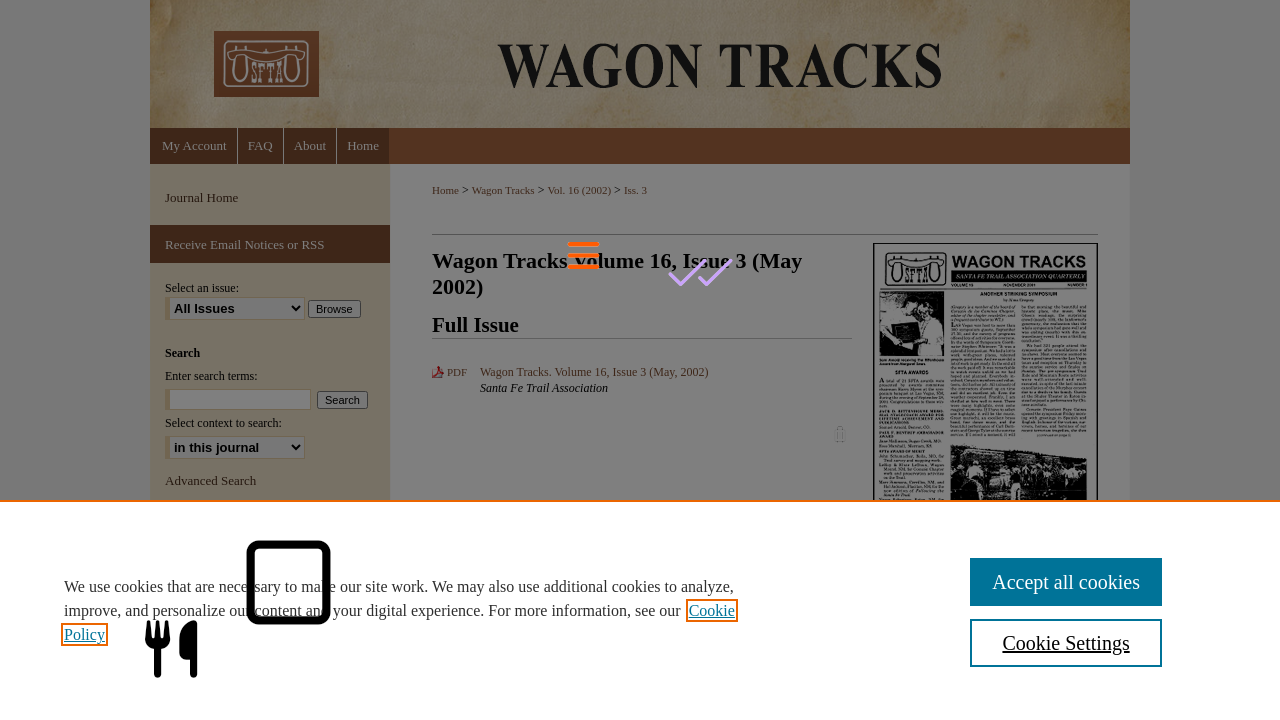  I want to click on open navigation menu, so click(583, 255).